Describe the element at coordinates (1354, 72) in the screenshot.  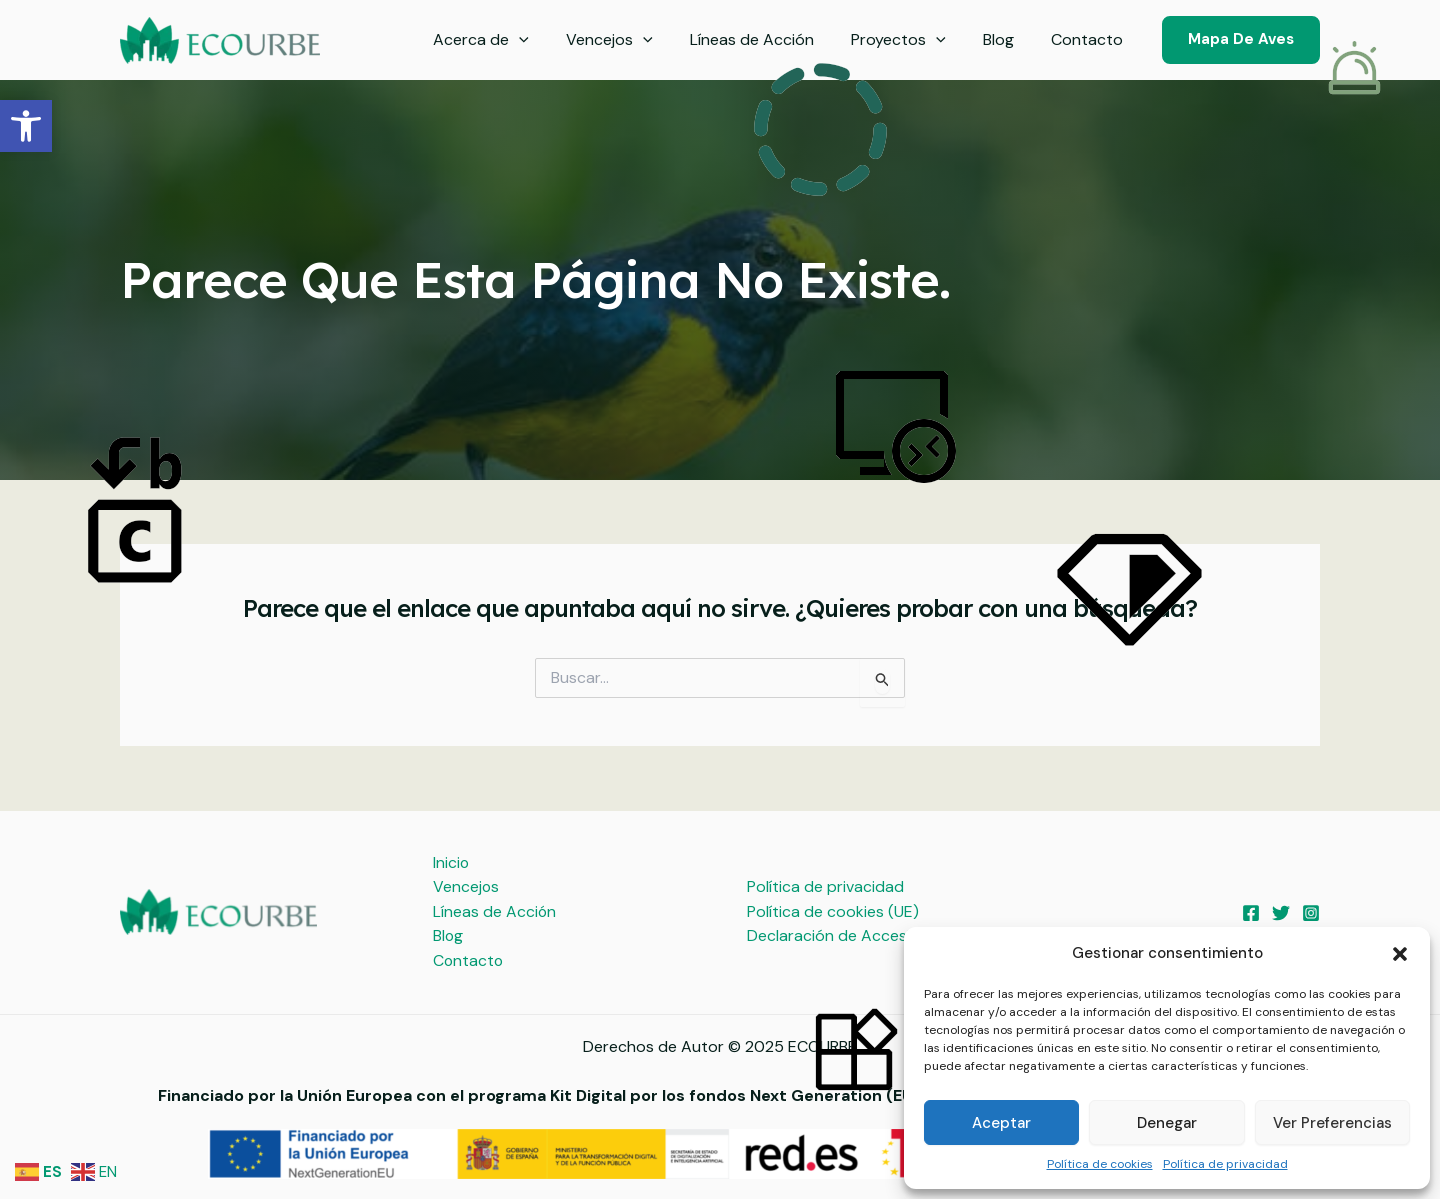
I see `indicates an active alert or warning` at that location.